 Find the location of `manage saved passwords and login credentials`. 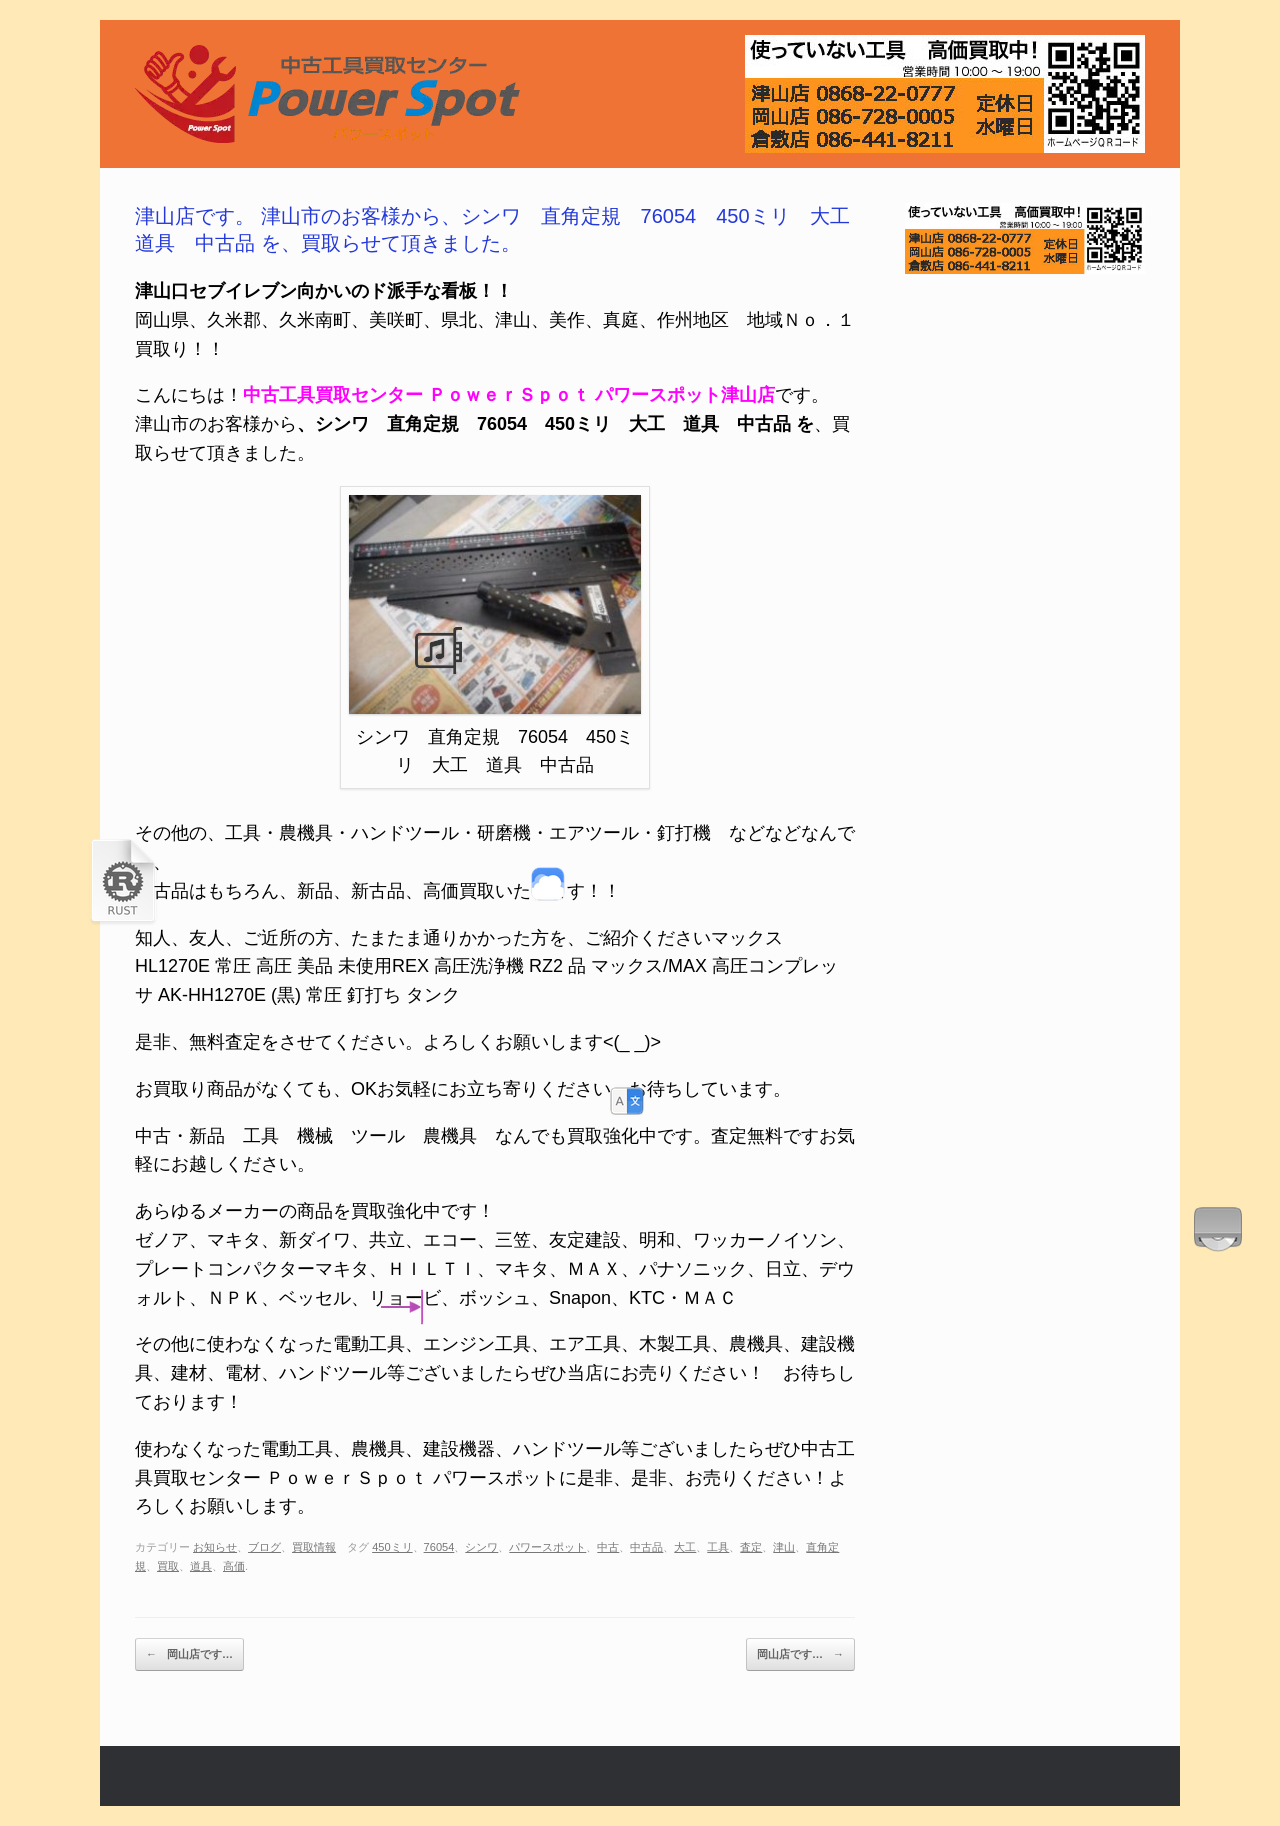

manage saved passwords and login credentials is located at coordinates (614, 911).